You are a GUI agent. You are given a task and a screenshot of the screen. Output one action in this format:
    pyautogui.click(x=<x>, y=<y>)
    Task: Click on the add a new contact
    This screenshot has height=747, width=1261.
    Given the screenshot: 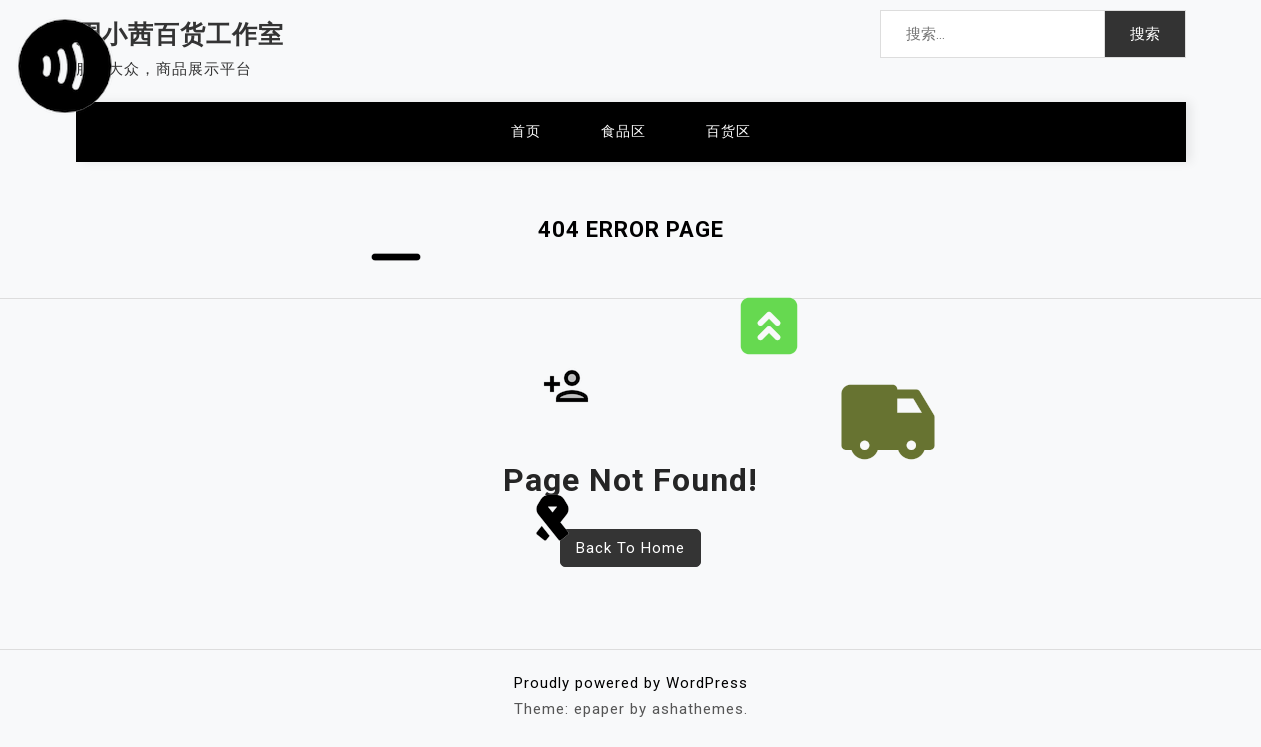 What is the action you would take?
    pyautogui.click(x=566, y=386)
    